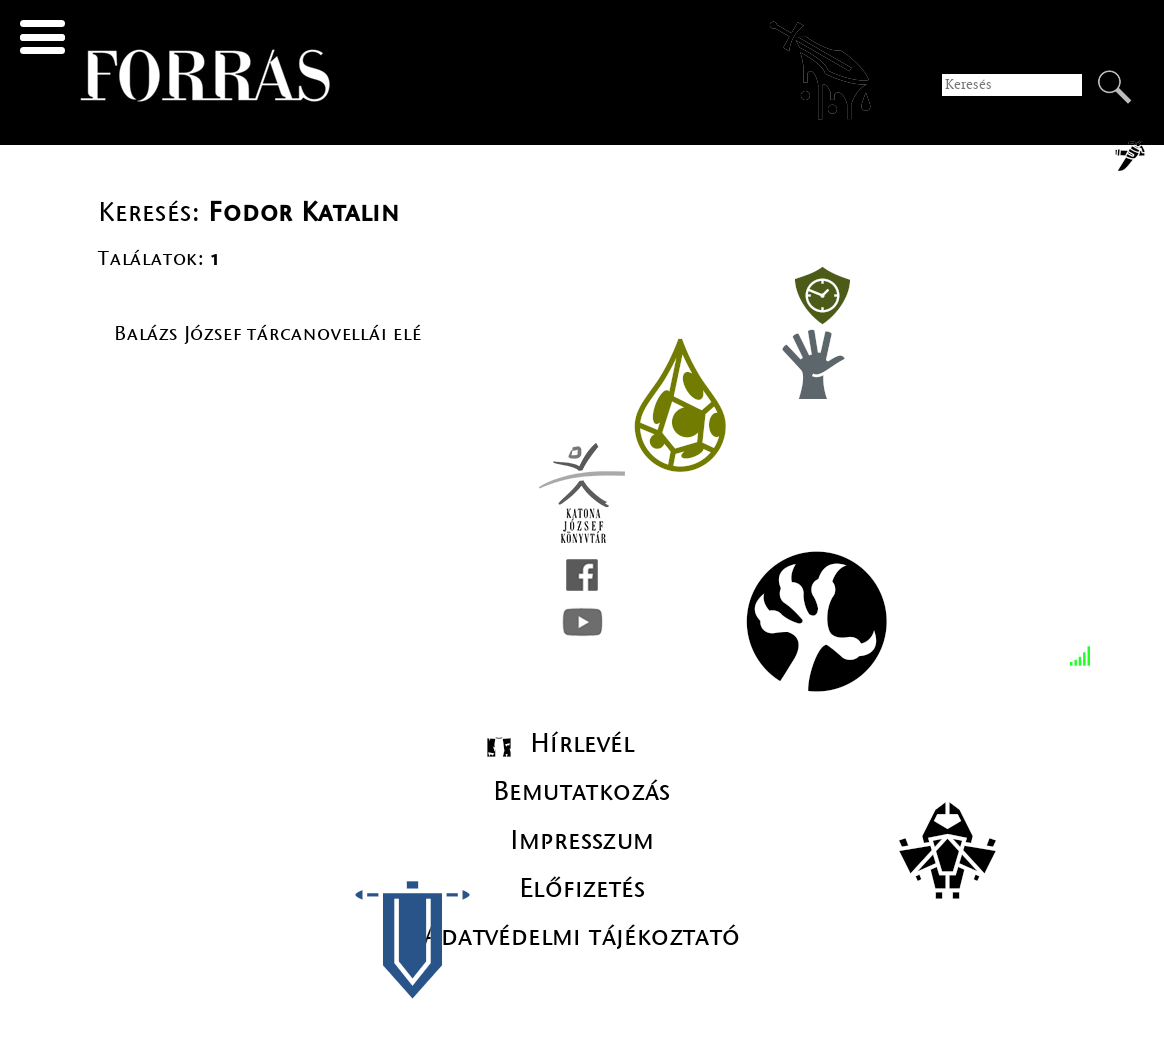 Image resolution: width=1164 pixels, height=1056 pixels. Describe the element at coordinates (681, 402) in the screenshot. I see `activate crystallization ability or spell` at that location.